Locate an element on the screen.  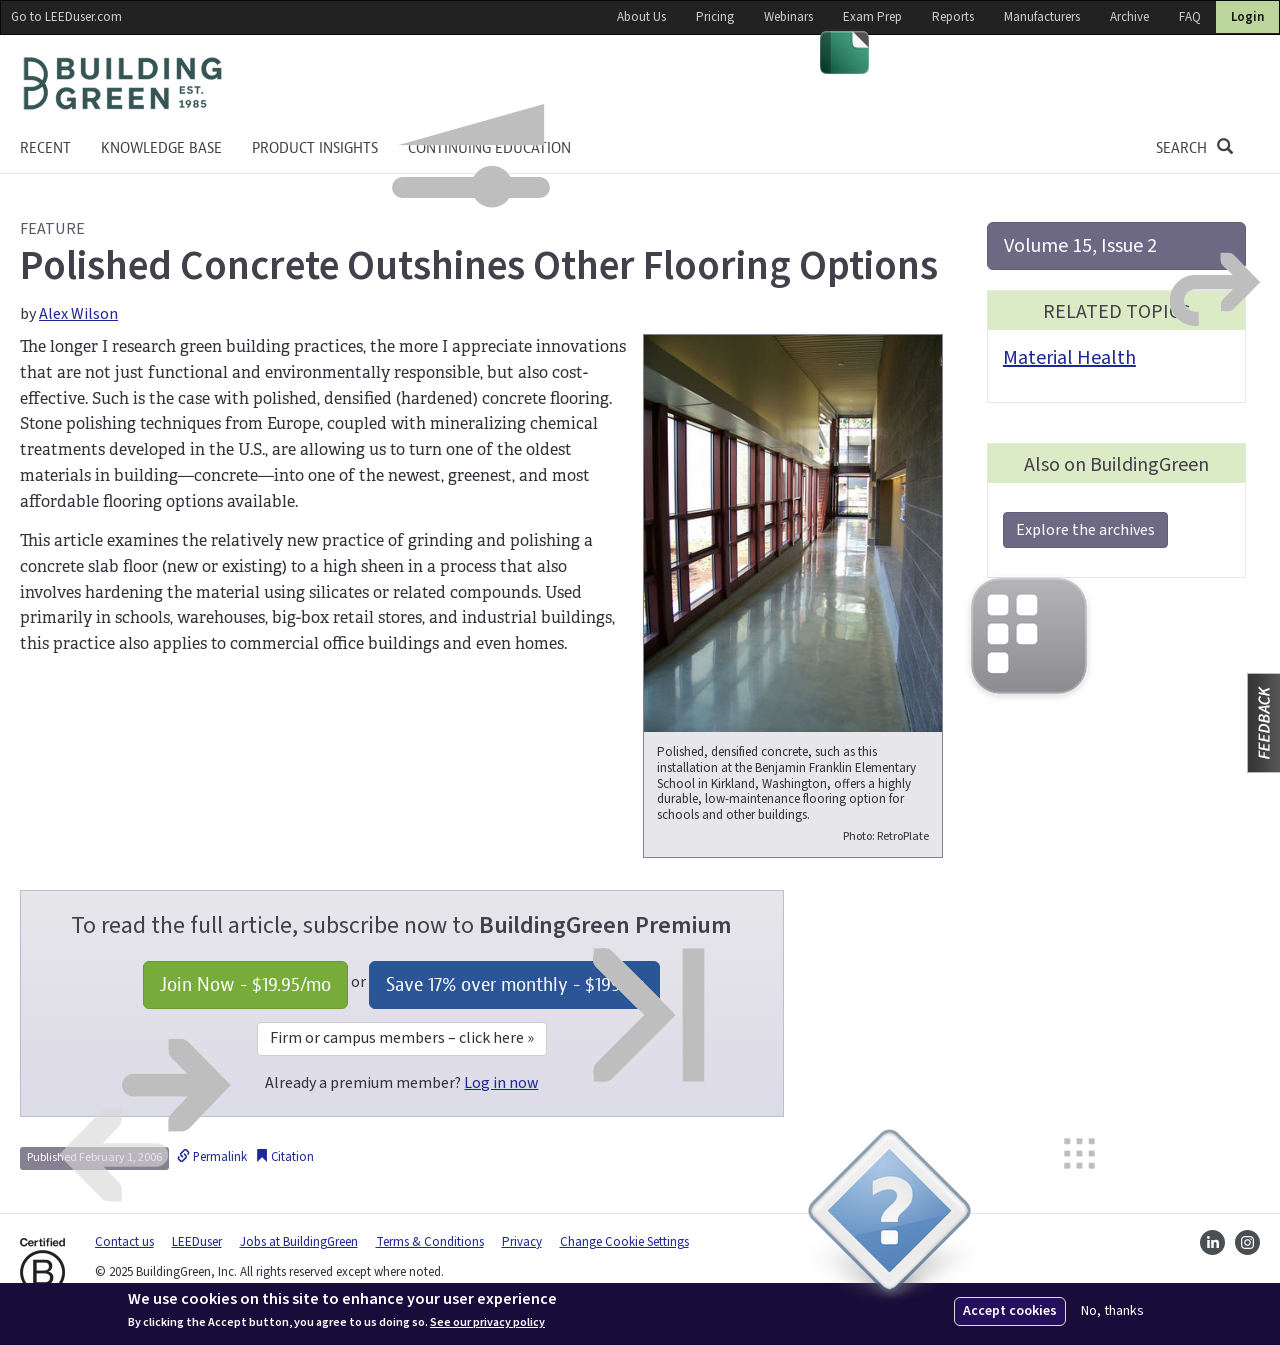
switch to grid view layout is located at coordinates (1079, 1153).